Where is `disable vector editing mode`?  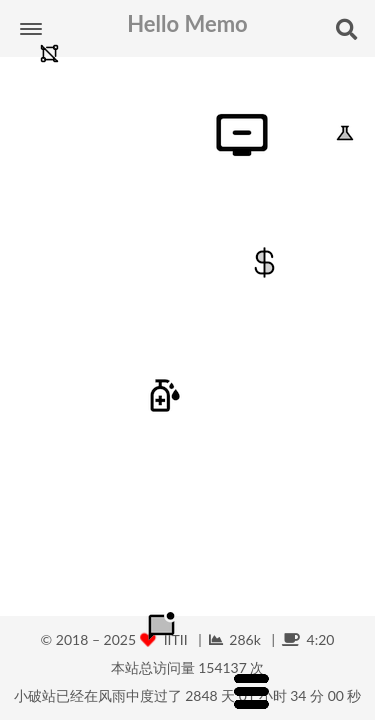 disable vector editing mode is located at coordinates (49, 53).